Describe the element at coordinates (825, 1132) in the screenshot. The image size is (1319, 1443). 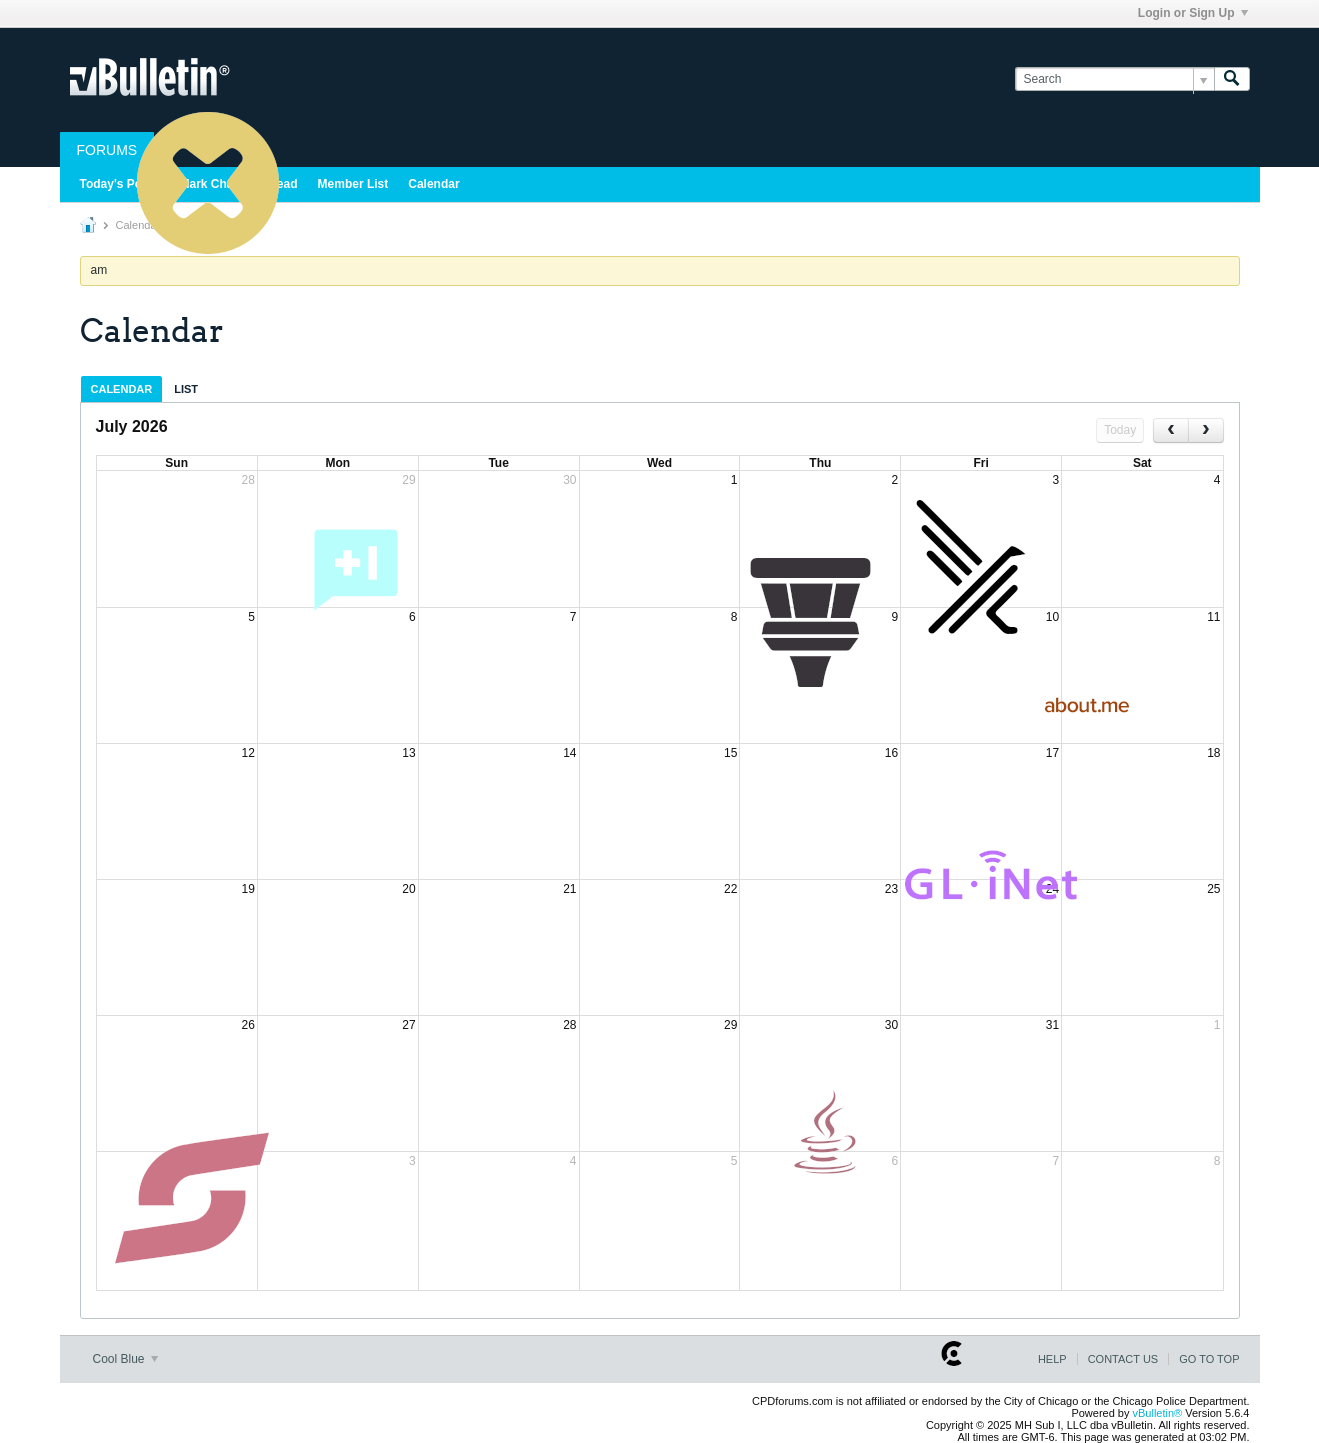
I see `java programming language logo` at that location.